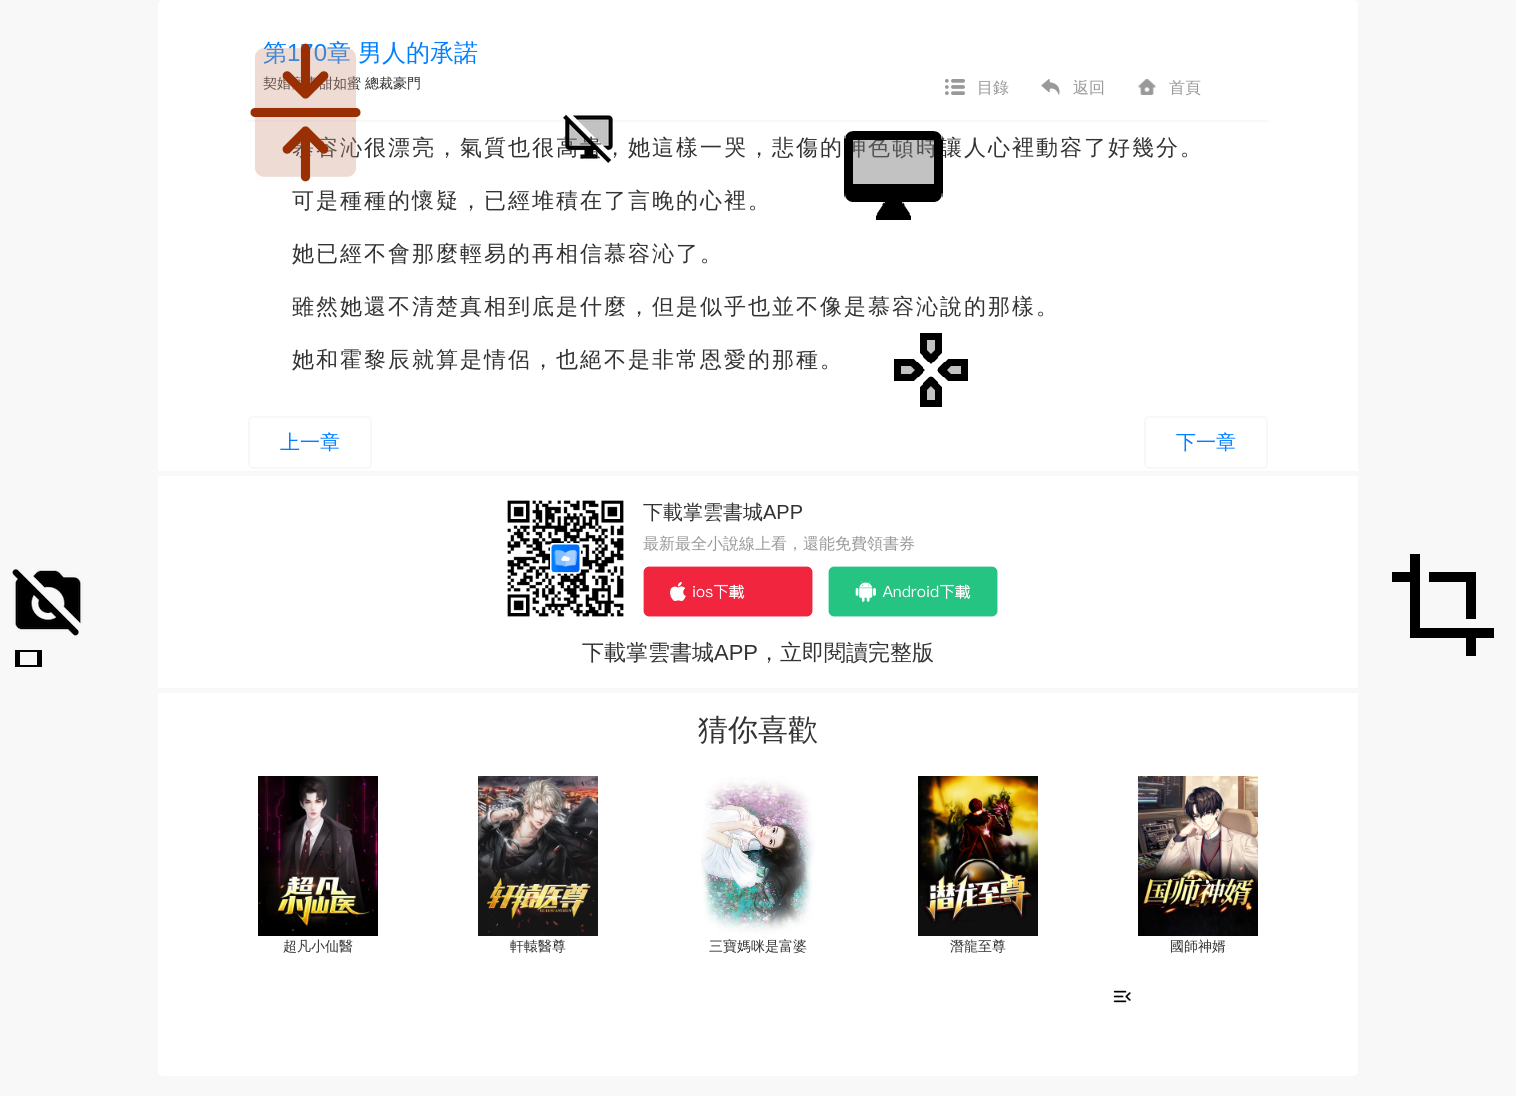 This screenshot has width=1516, height=1096. What do you see at coordinates (28, 658) in the screenshot?
I see `switch to landscape orientation mode` at bounding box center [28, 658].